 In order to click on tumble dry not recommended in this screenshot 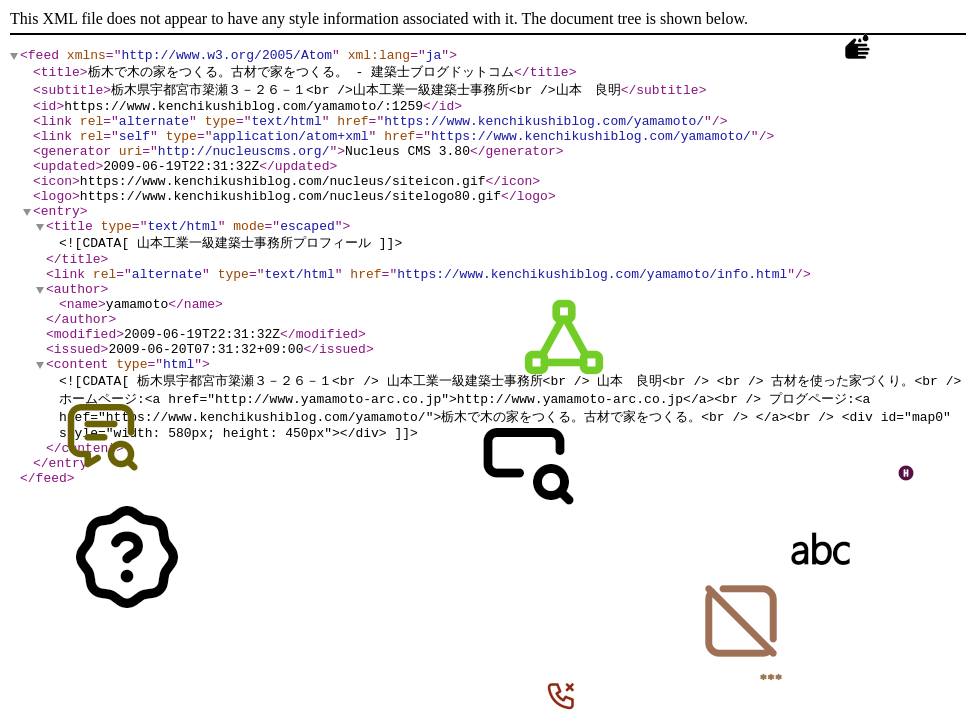, I will do `click(741, 621)`.